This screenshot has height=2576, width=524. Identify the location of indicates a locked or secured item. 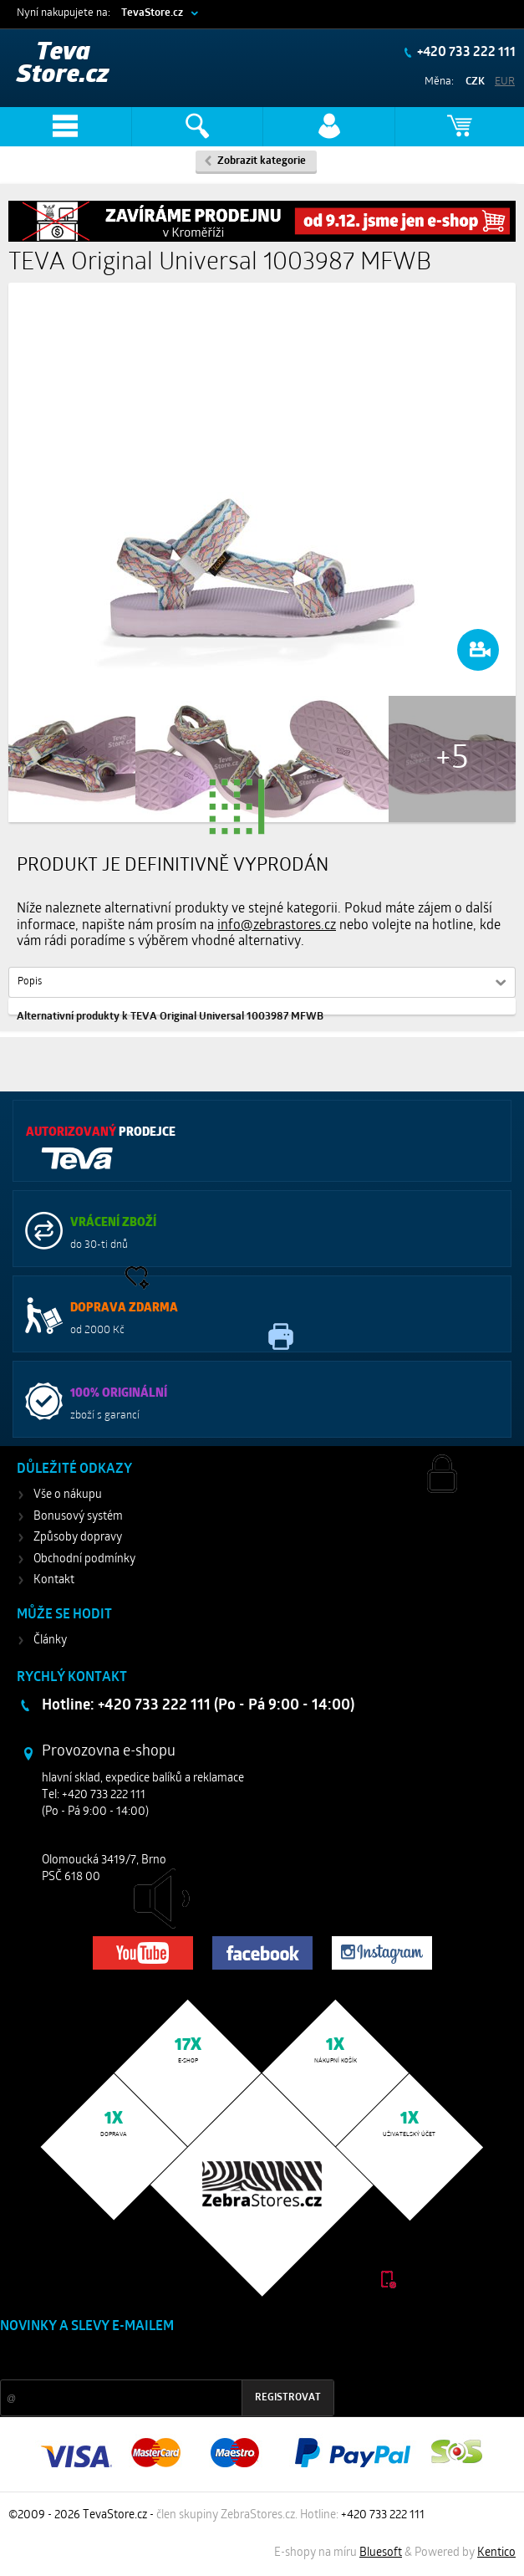
(442, 1474).